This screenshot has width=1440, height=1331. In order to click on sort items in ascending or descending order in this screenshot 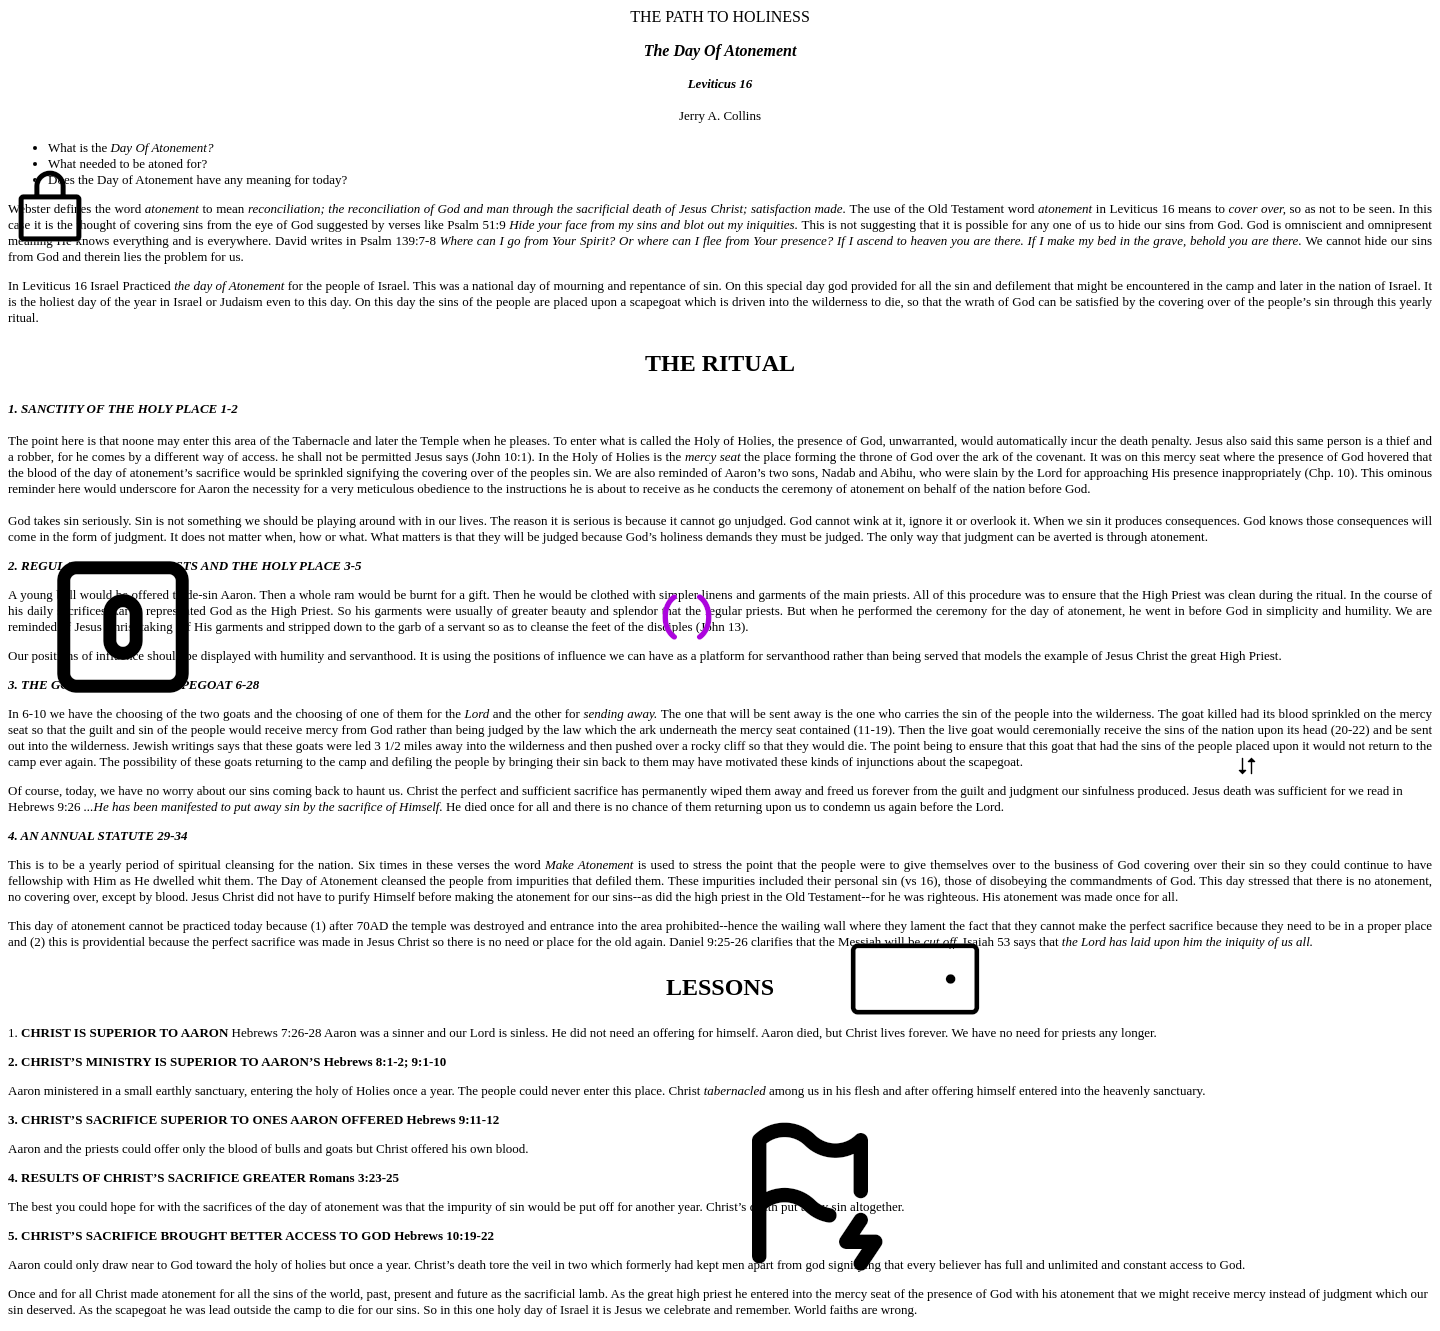, I will do `click(1247, 766)`.